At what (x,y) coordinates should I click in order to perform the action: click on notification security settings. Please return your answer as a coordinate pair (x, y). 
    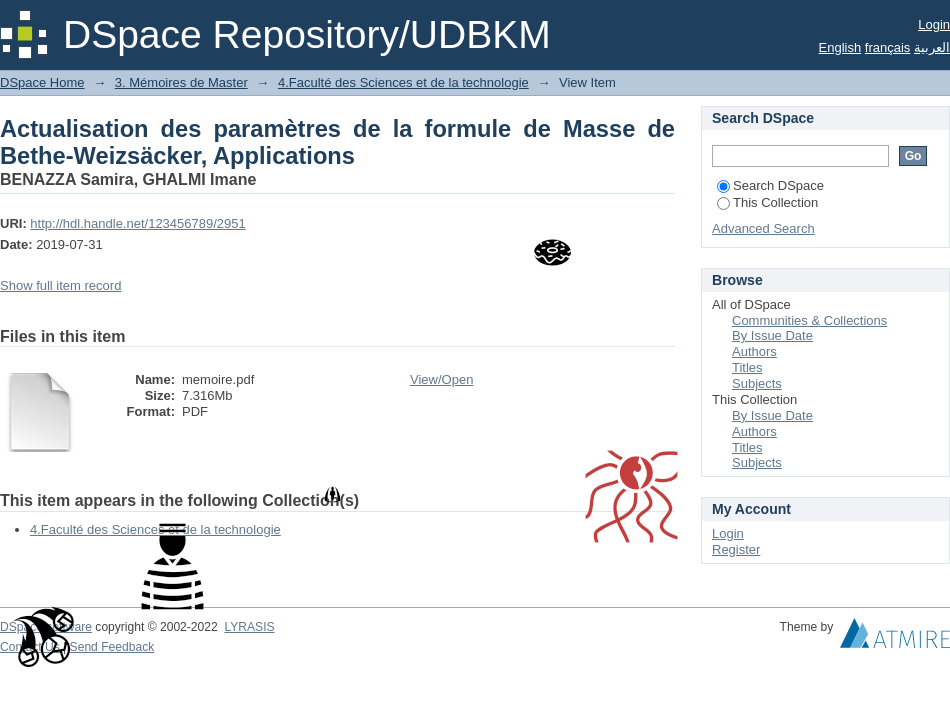
    Looking at the image, I should click on (332, 494).